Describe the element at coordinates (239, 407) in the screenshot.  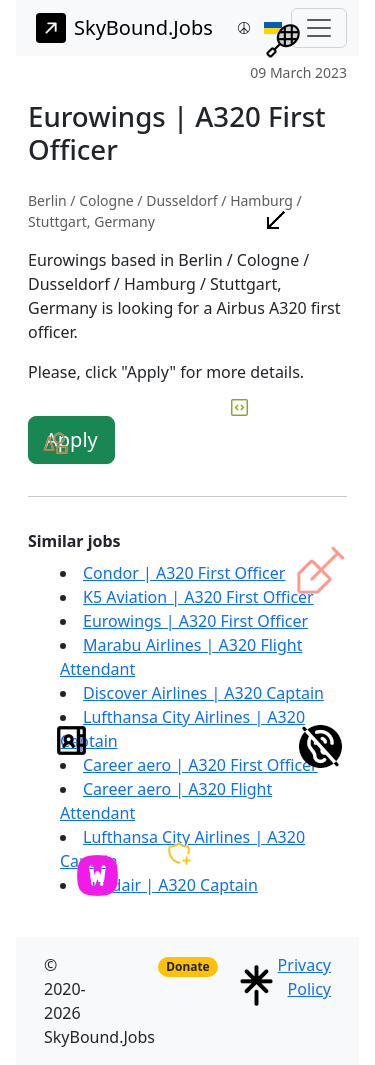
I see `view source code` at that location.